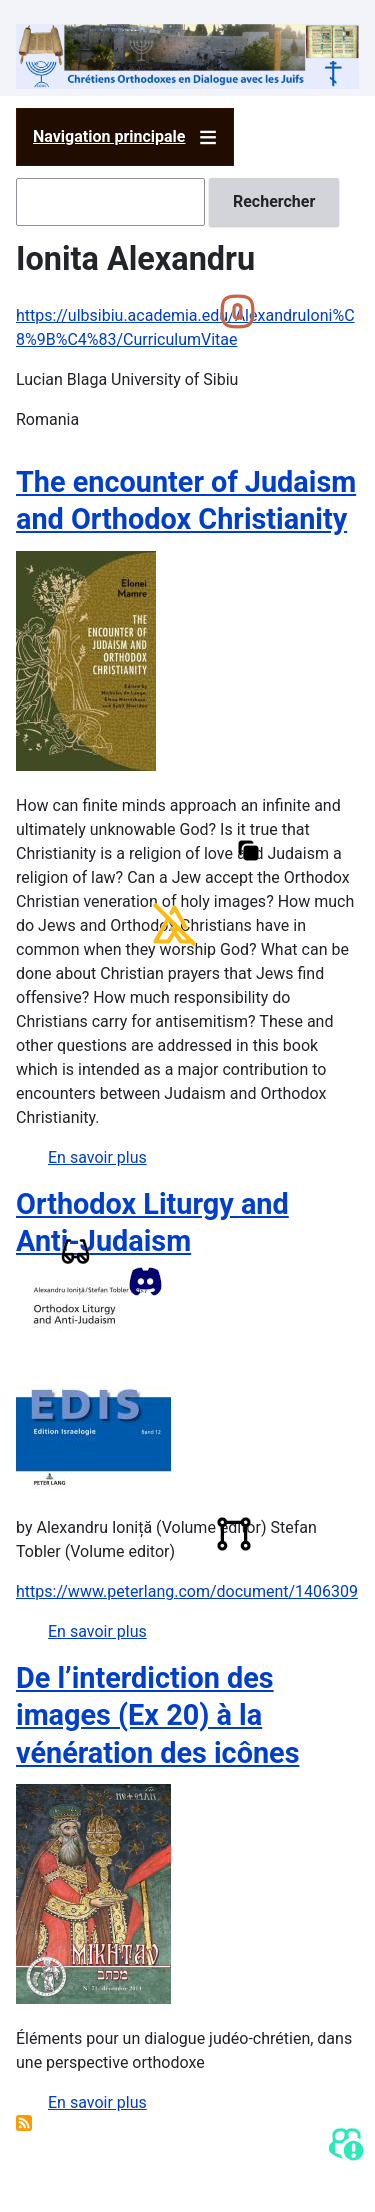 This screenshot has height=2212, width=375. What do you see at coordinates (75, 1251) in the screenshot?
I see `toggle summer or beach mode` at bounding box center [75, 1251].